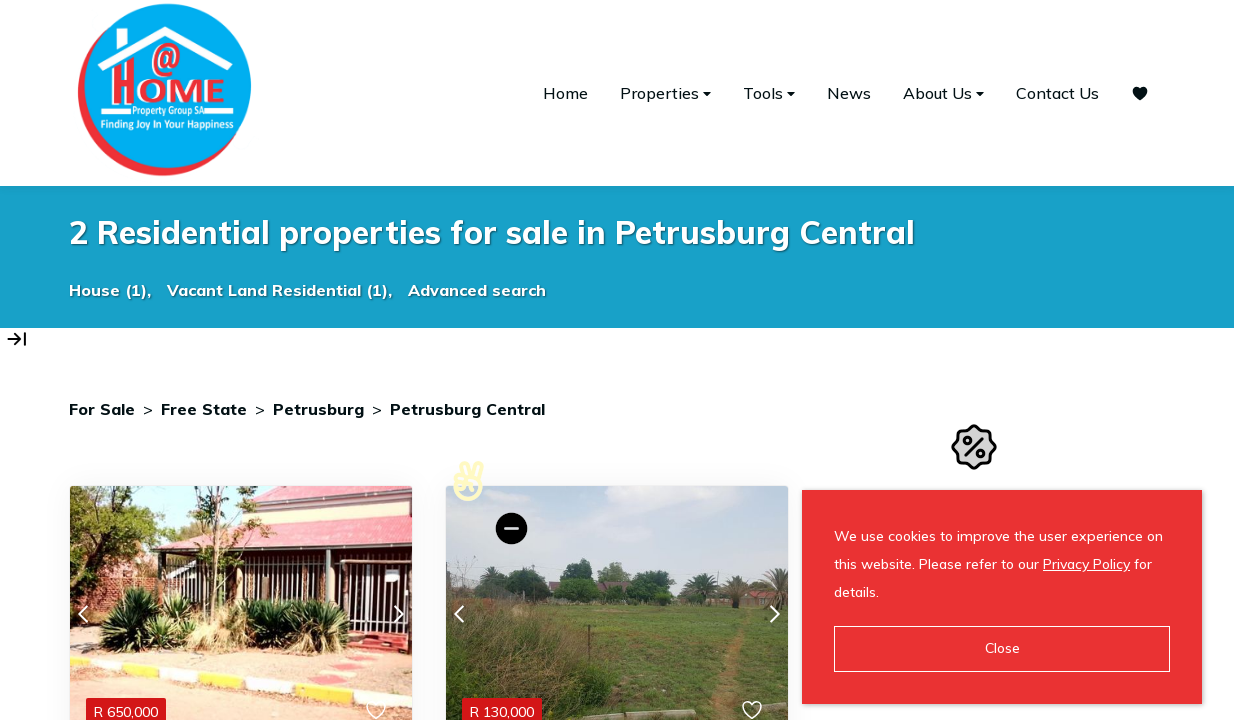 The image size is (1234, 720). What do you see at coordinates (974, 447) in the screenshot?
I see `view available discounts or promotions` at bounding box center [974, 447].